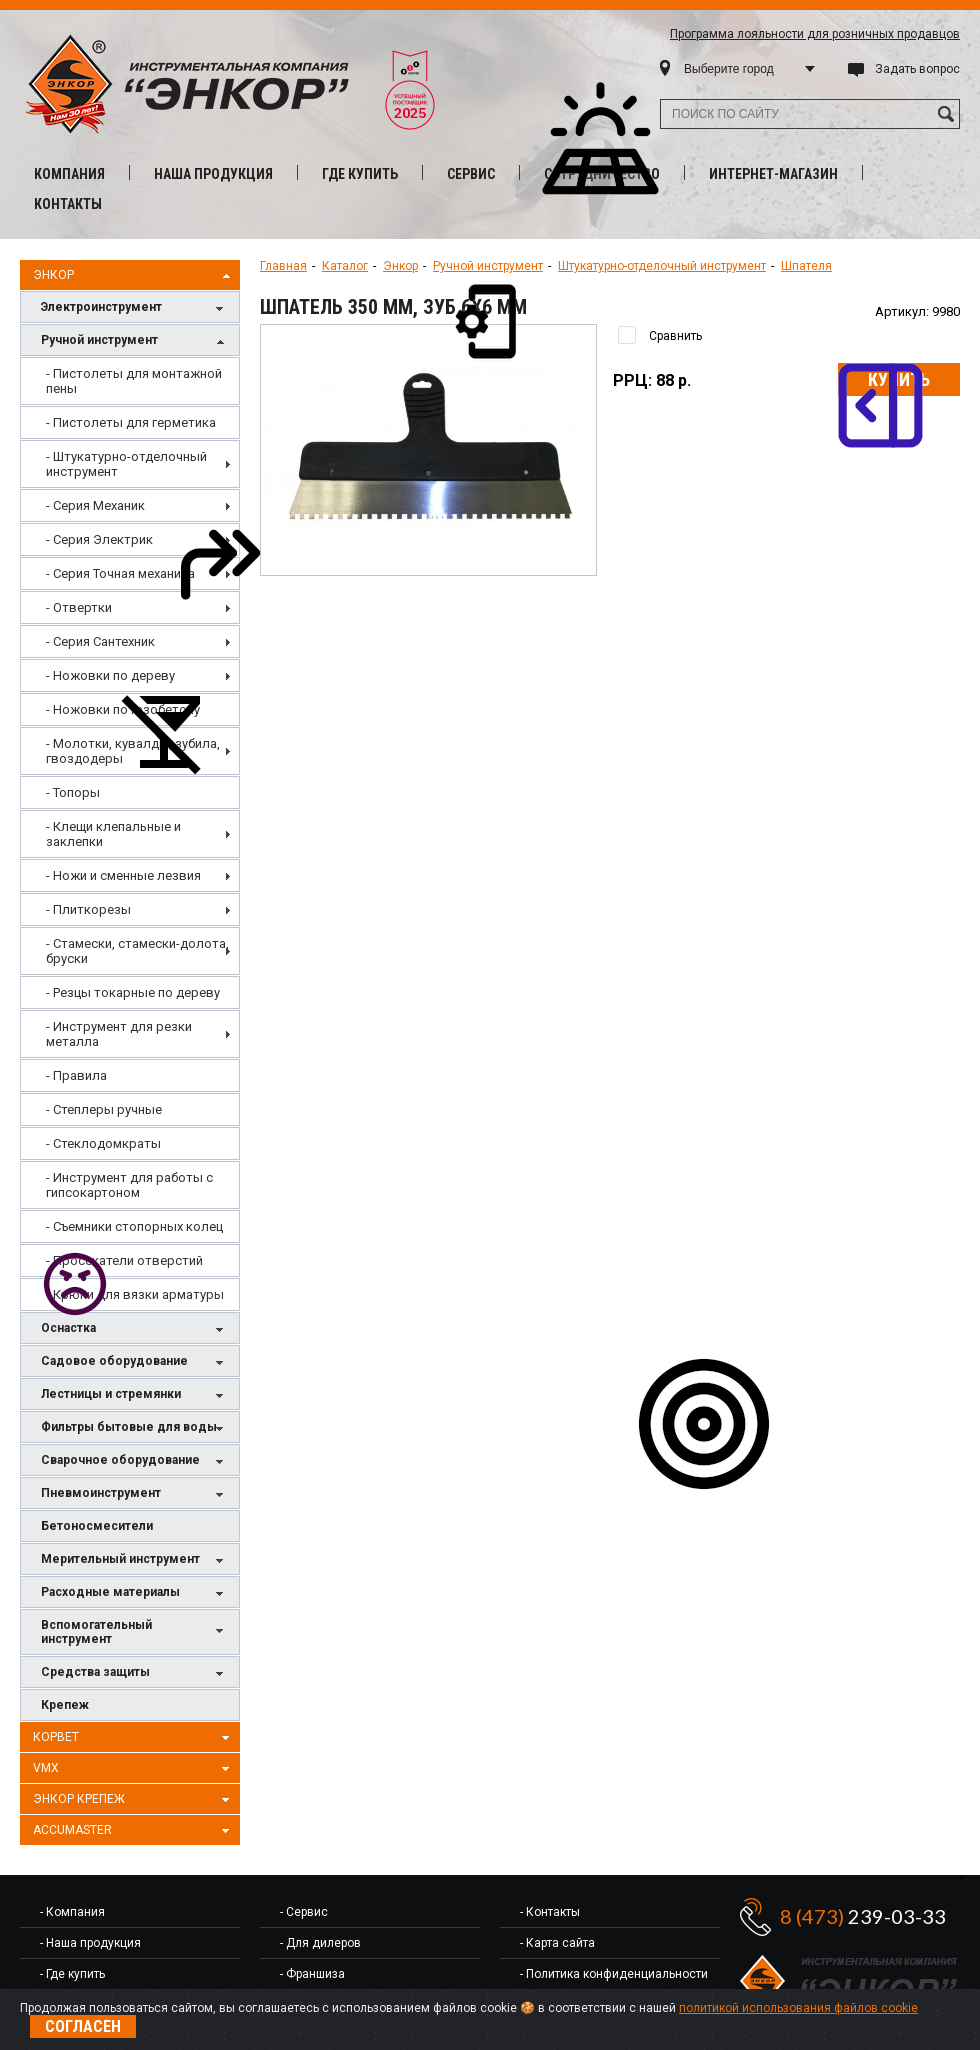  I want to click on indicates alcohol-free zone or no drinks allowed, so click(164, 732).